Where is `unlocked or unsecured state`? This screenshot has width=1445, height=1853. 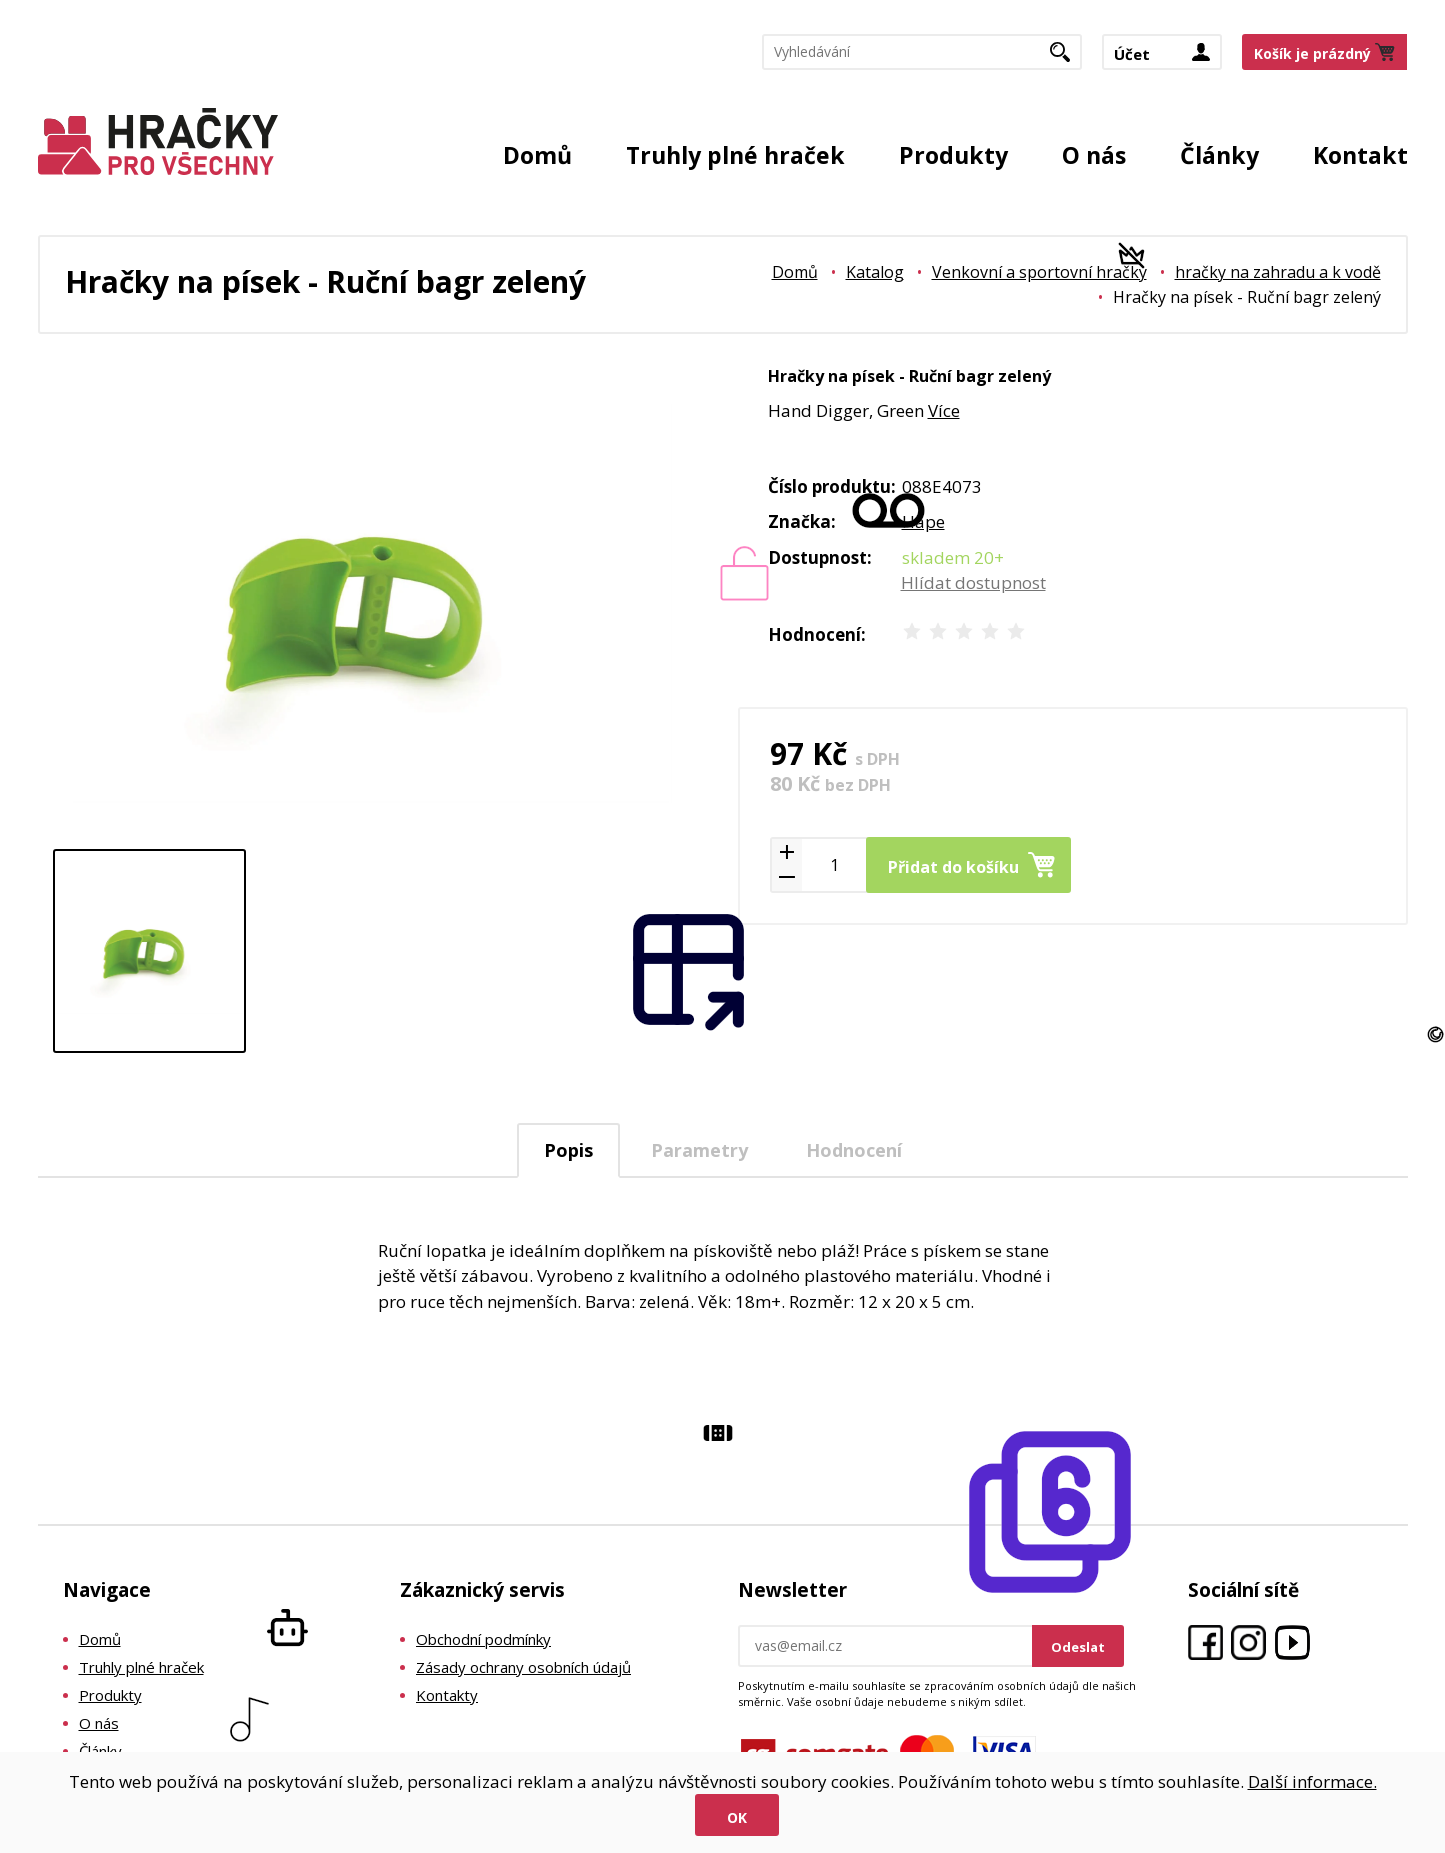
unlocked or unsecured state is located at coordinates (744, 576).